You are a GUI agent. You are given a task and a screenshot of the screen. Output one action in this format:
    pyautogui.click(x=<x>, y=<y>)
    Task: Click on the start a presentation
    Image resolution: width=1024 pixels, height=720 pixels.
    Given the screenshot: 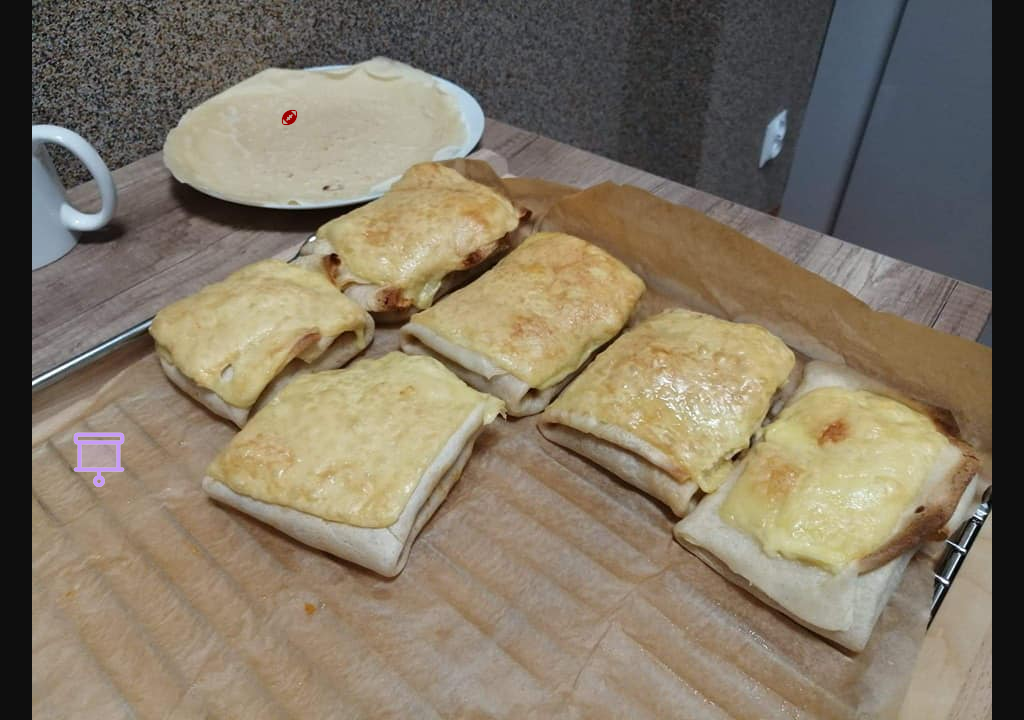 What is the action you would take?
    pyautogui.click(x=99, y=456)
    